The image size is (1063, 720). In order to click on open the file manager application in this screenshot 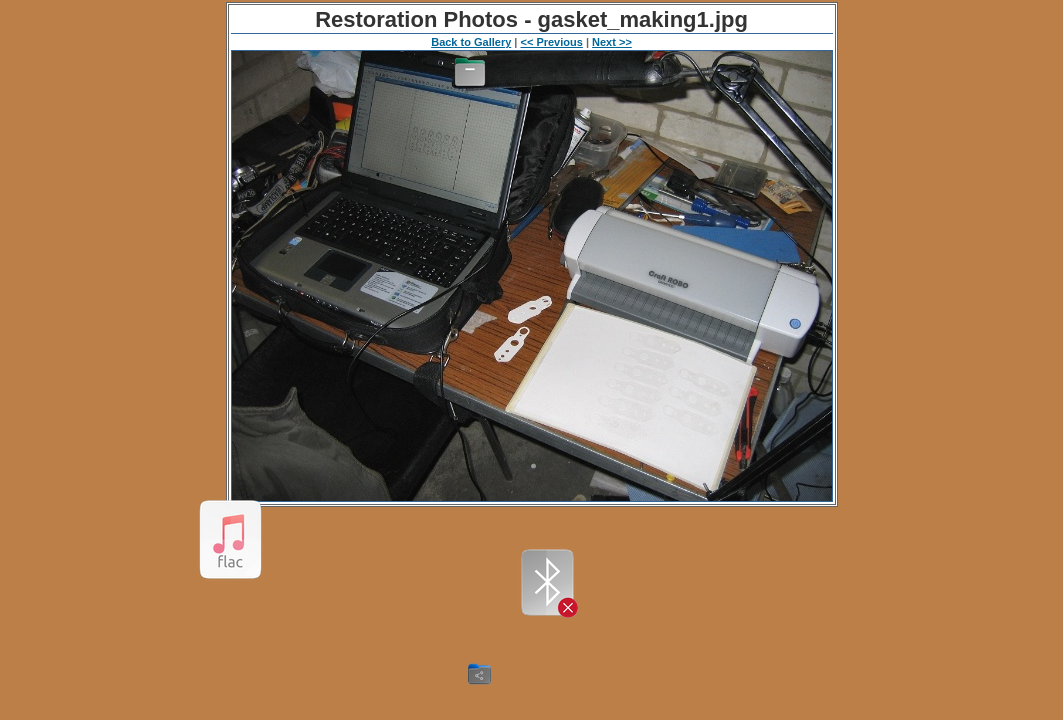, I will do `click(470, 72)`.